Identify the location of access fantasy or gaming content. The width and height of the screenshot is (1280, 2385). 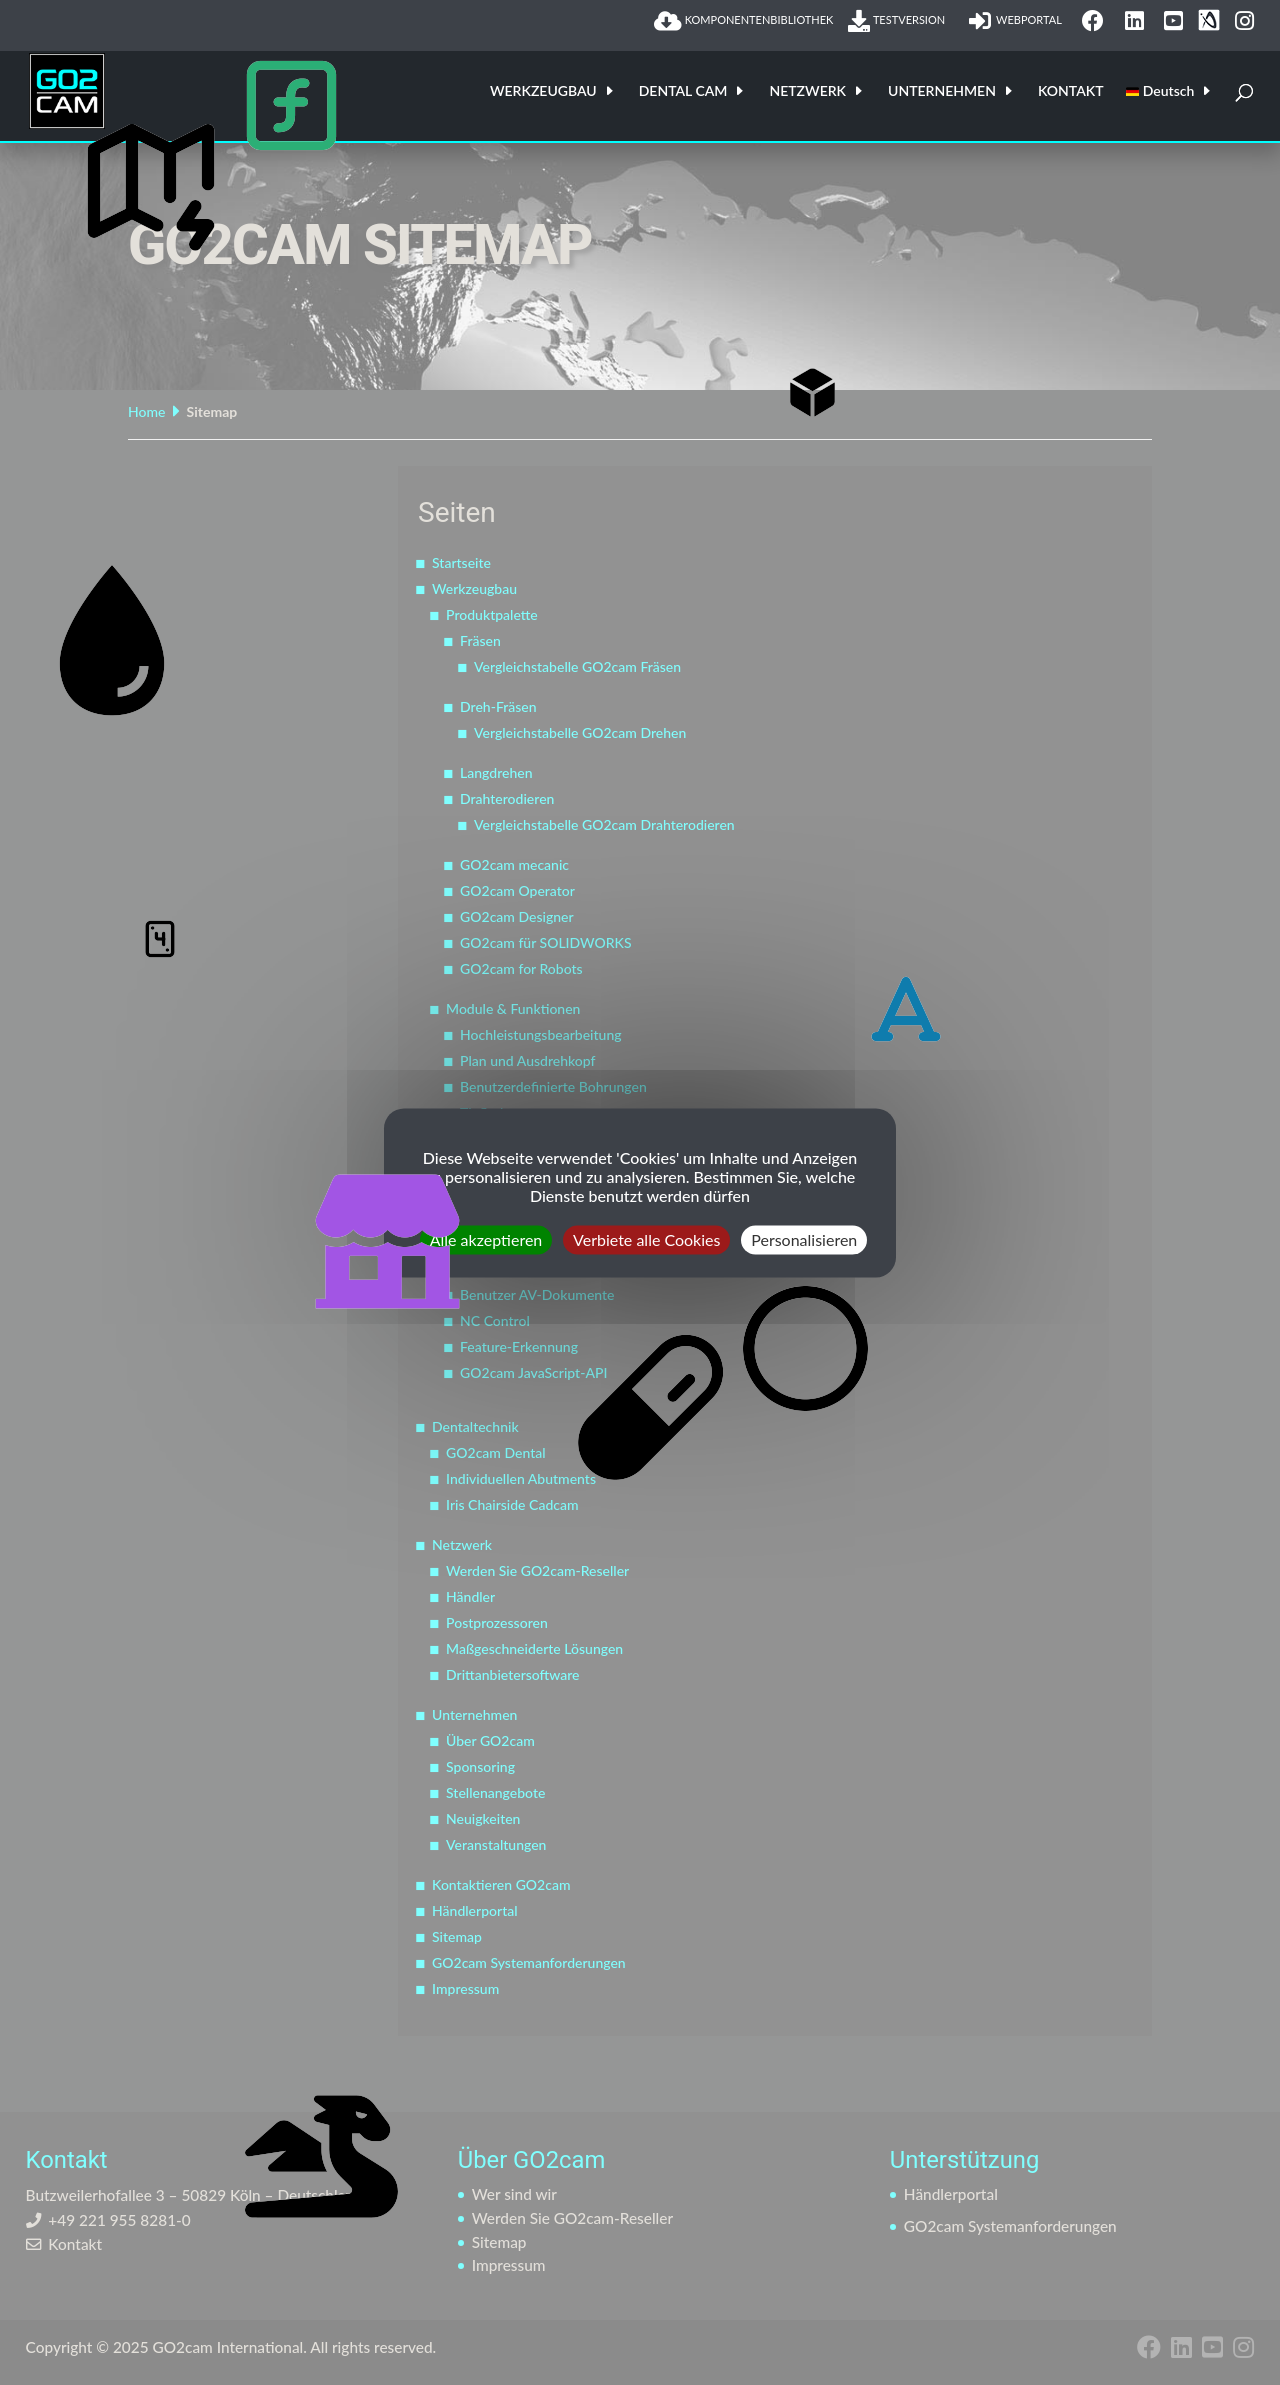
(321, 2156).